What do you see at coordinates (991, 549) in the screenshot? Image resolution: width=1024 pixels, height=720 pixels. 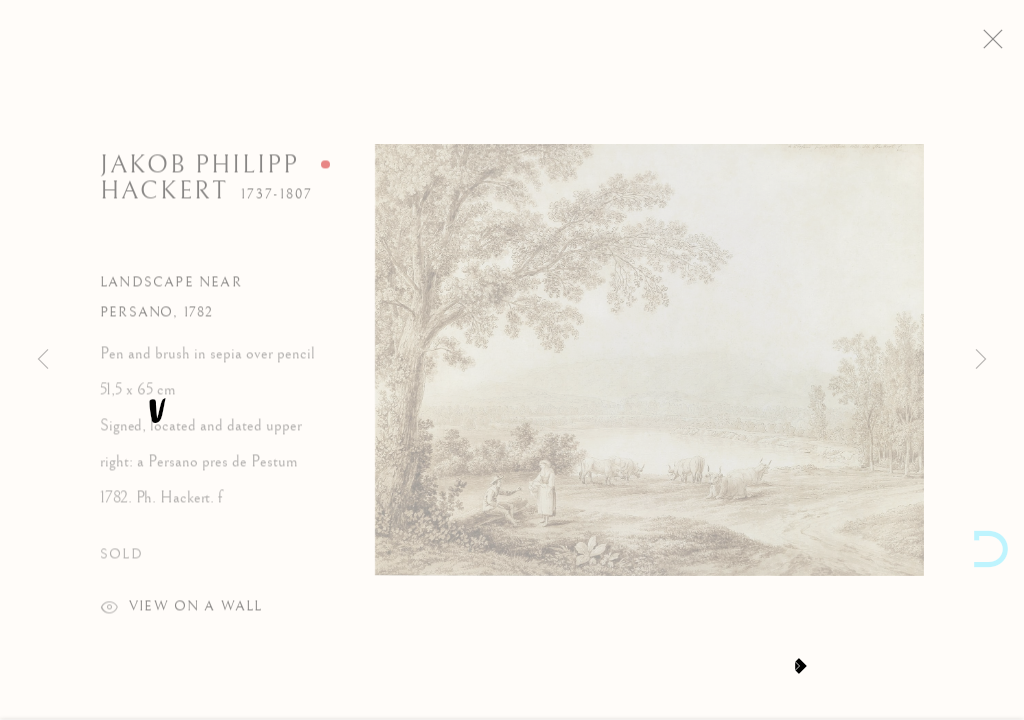 I see `dyalog APL programming language logo` at bounding box center [991, 549].